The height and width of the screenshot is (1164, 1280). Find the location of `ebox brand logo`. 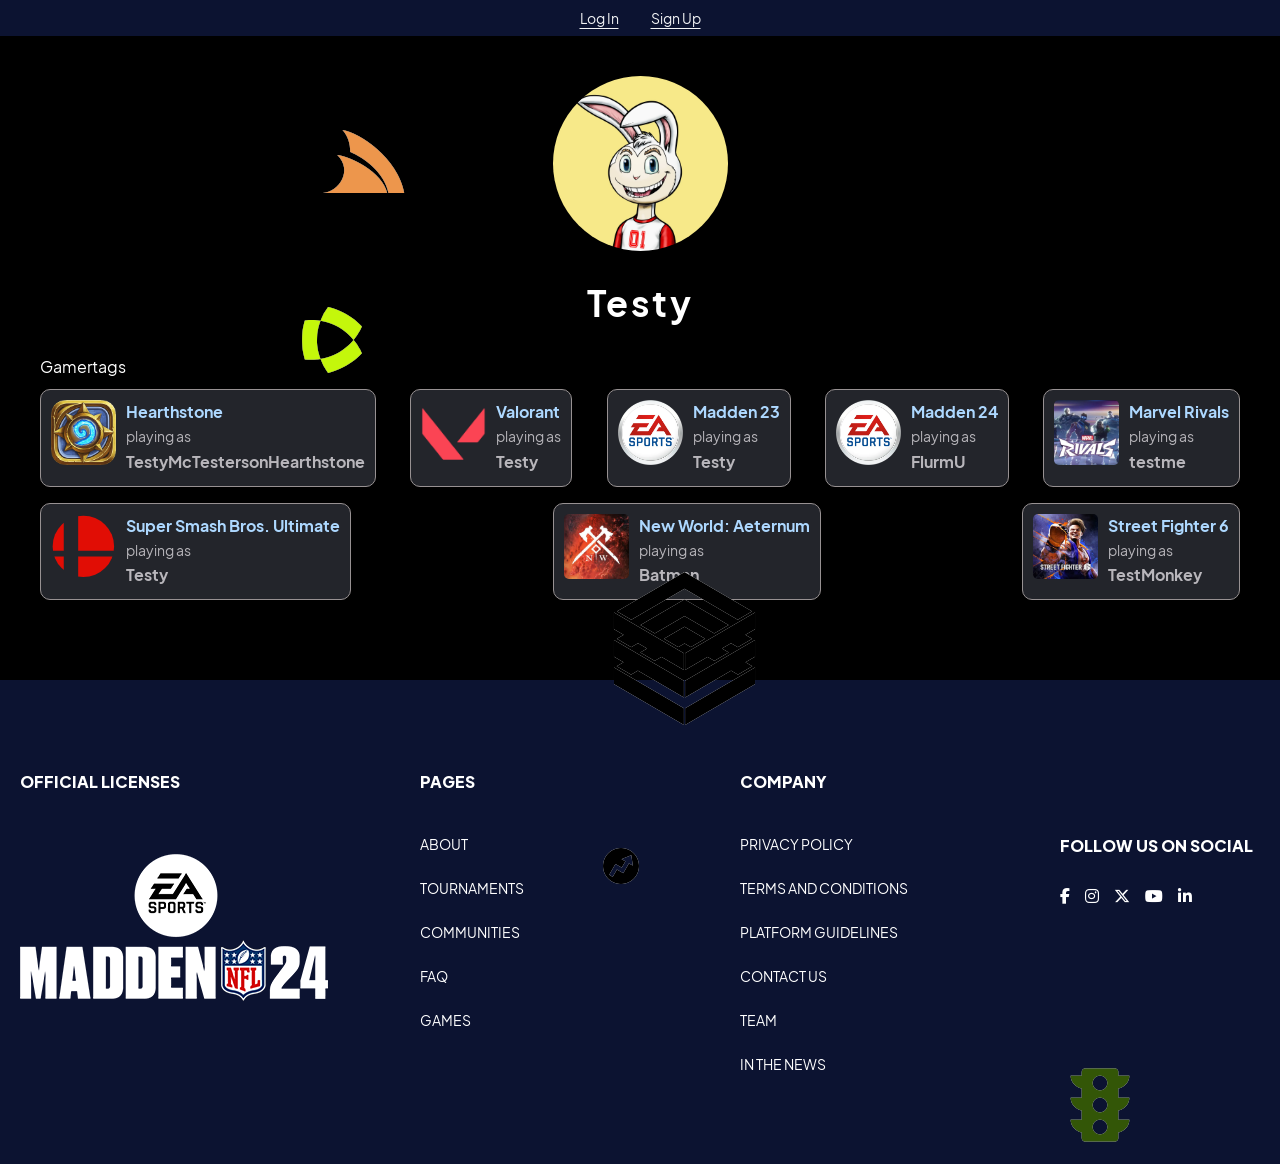

ebox brand logo is located at coordinates (684, 648).